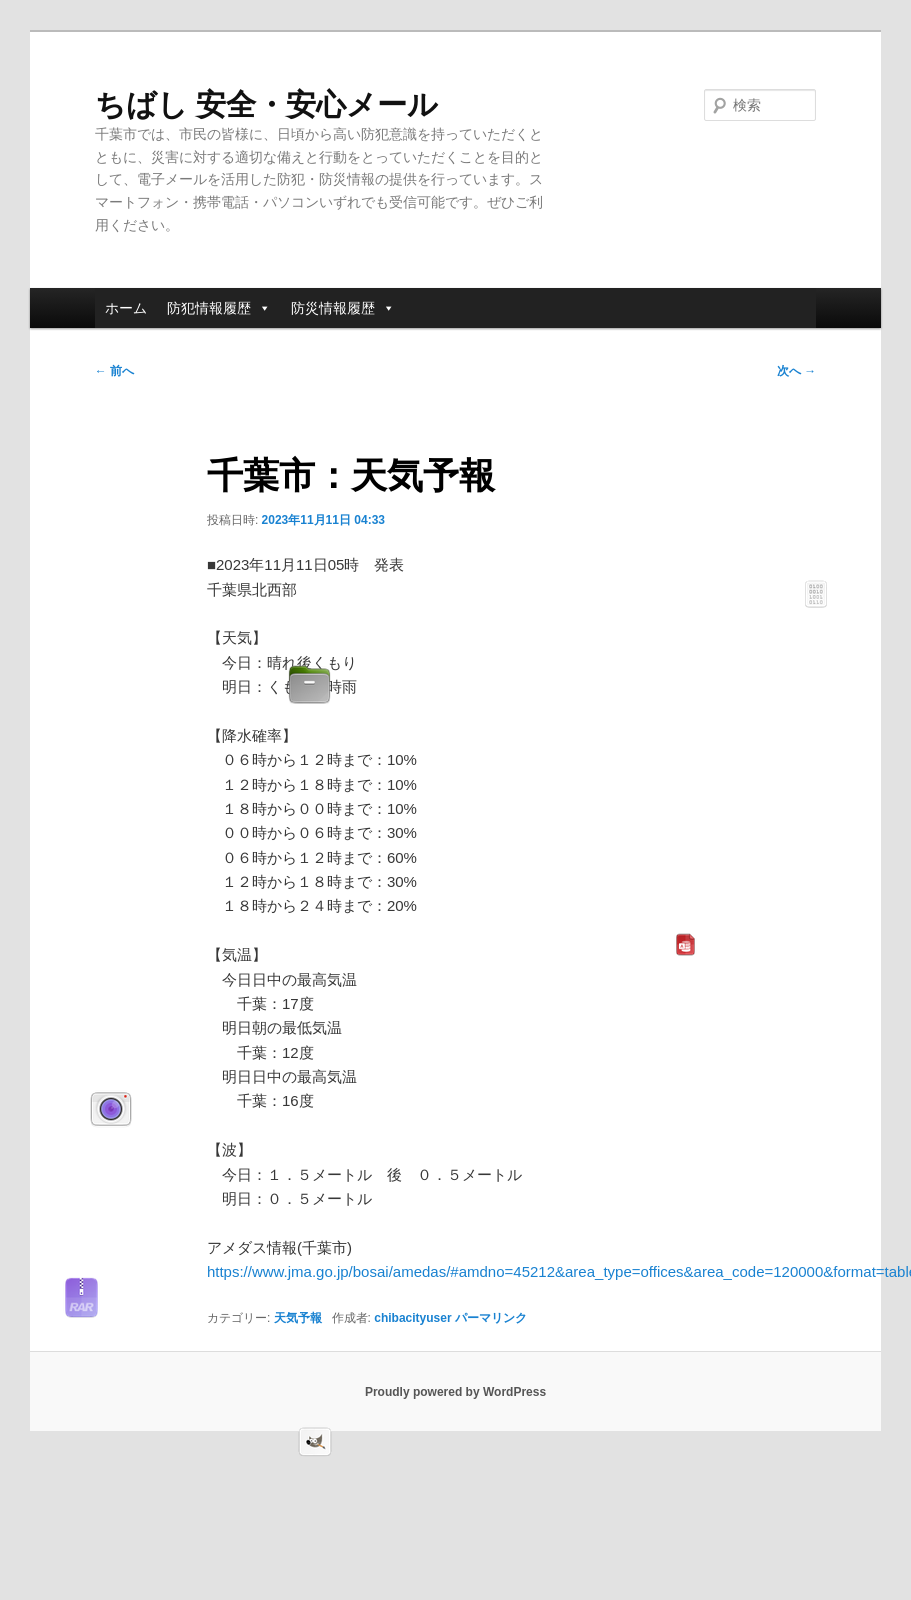 Image resolution: width=911 pixels, height=1600 pixels. What do you see at coordinates (81, 1297) in the screenshot?
I see `a compressed RAR archive file` at bounding box center [81, 1297].